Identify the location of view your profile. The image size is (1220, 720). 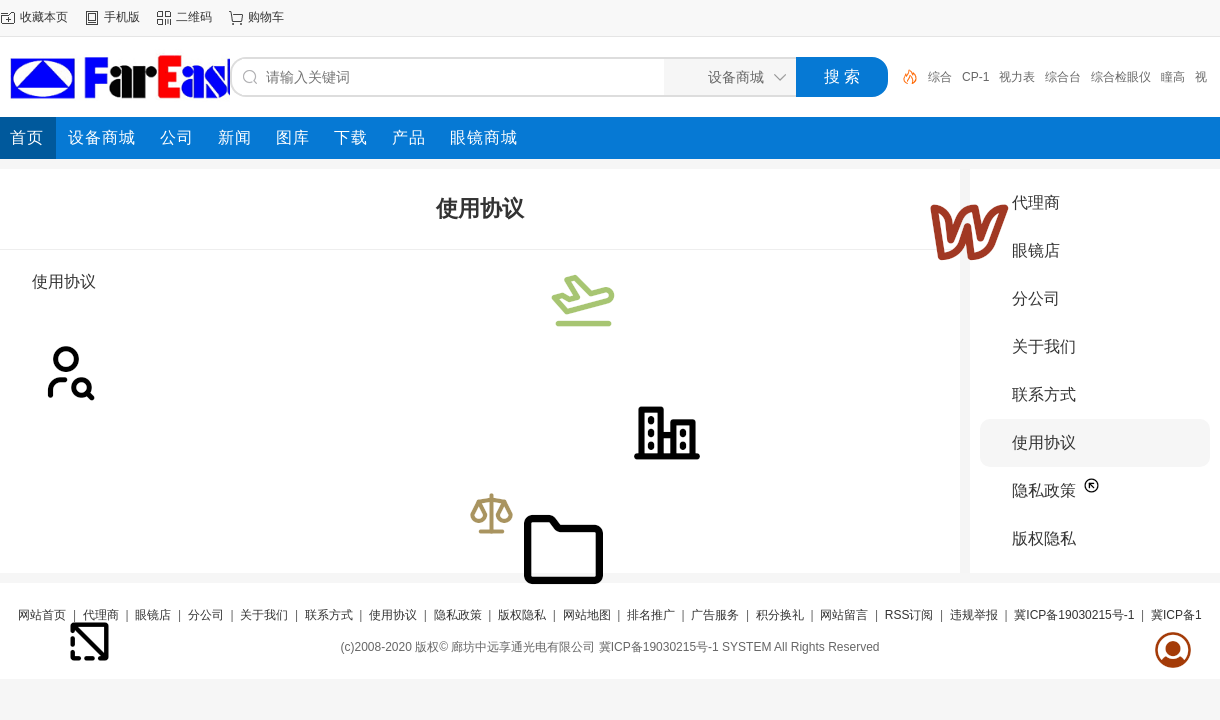
(1173, 650).